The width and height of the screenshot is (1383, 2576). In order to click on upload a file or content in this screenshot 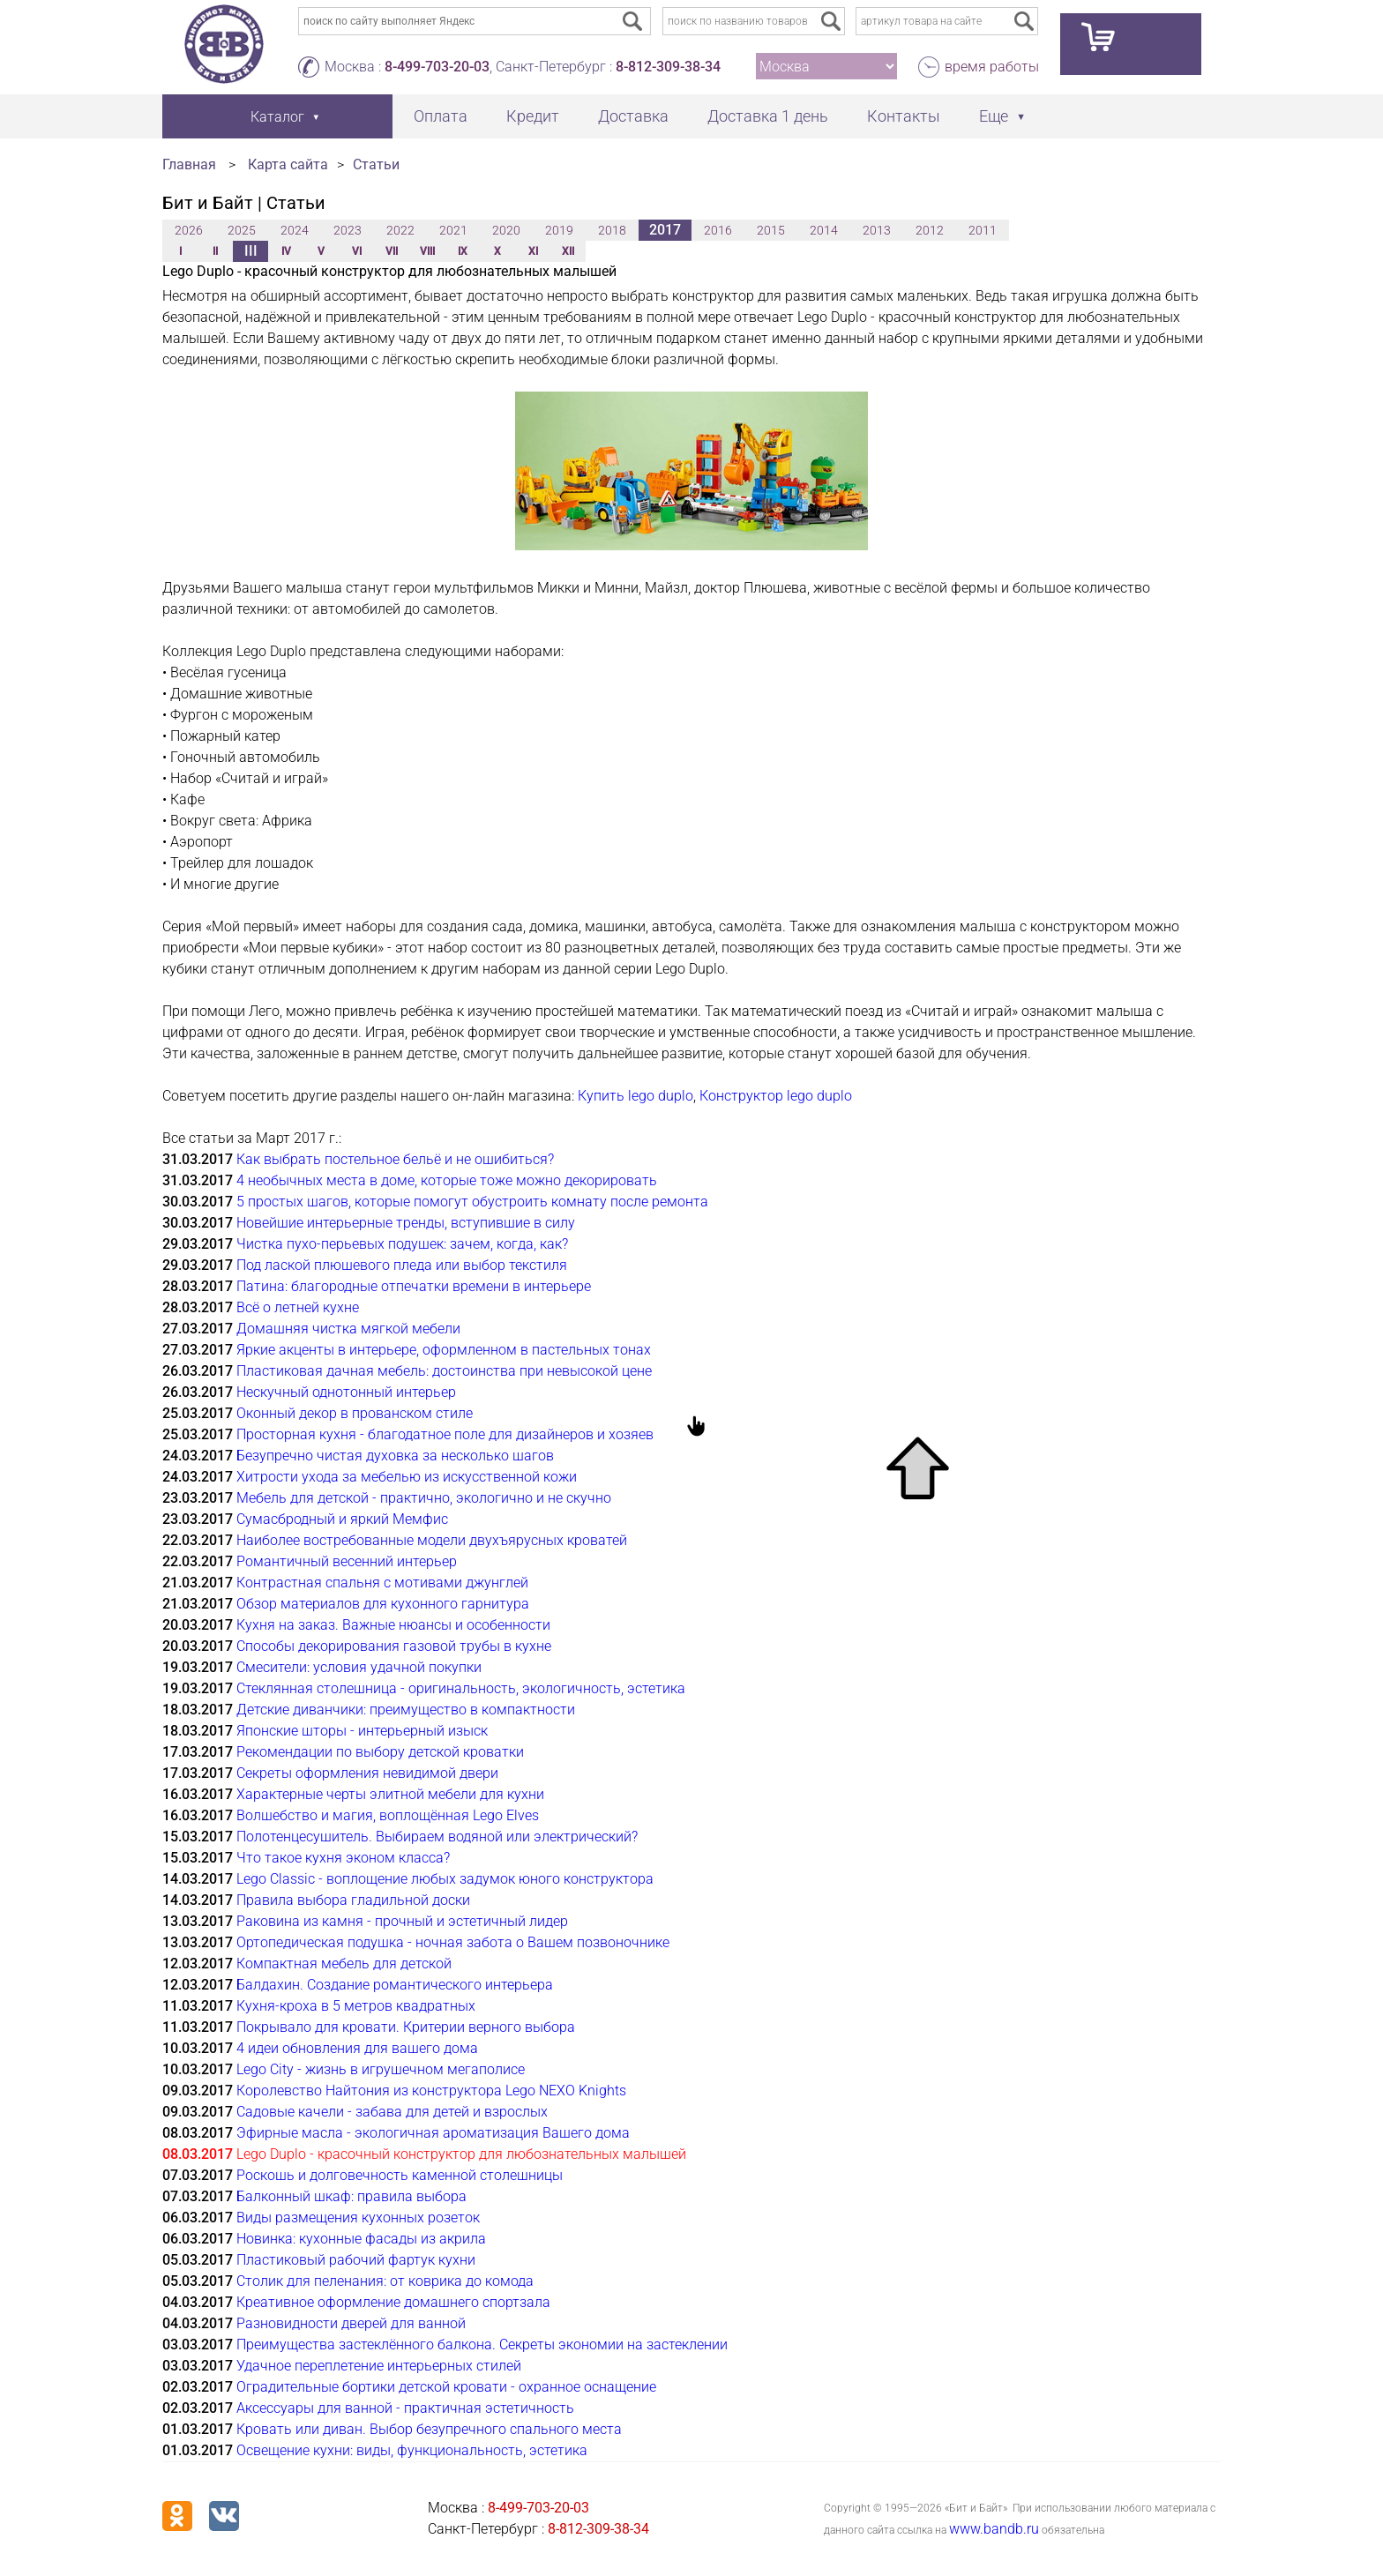, I will do `click(917, 1470)`.